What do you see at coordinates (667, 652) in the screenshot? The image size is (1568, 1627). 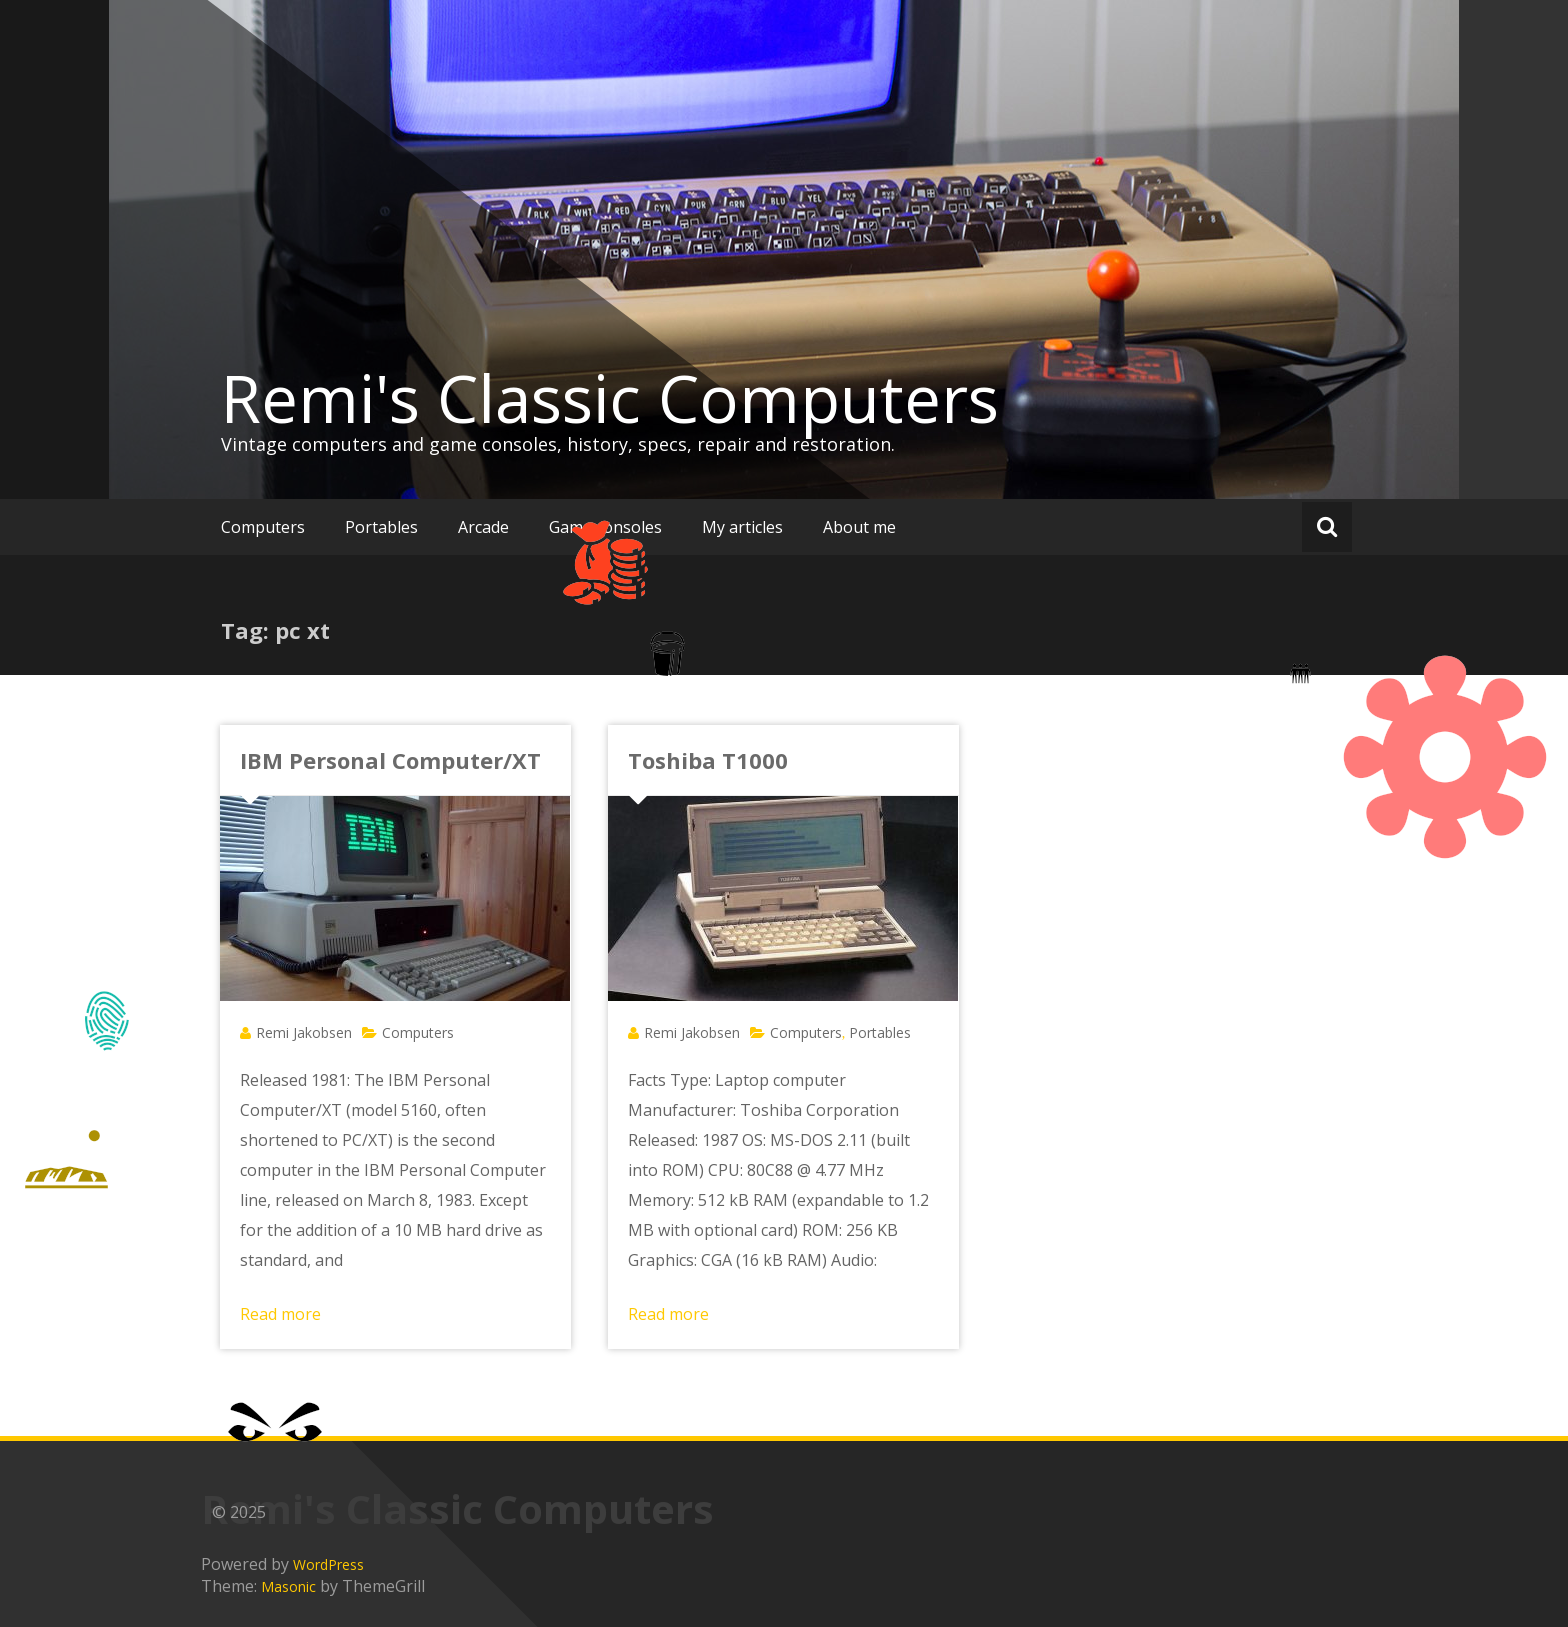 I see `a bucket or container item in game inventory` at bounding box center [667, 652].